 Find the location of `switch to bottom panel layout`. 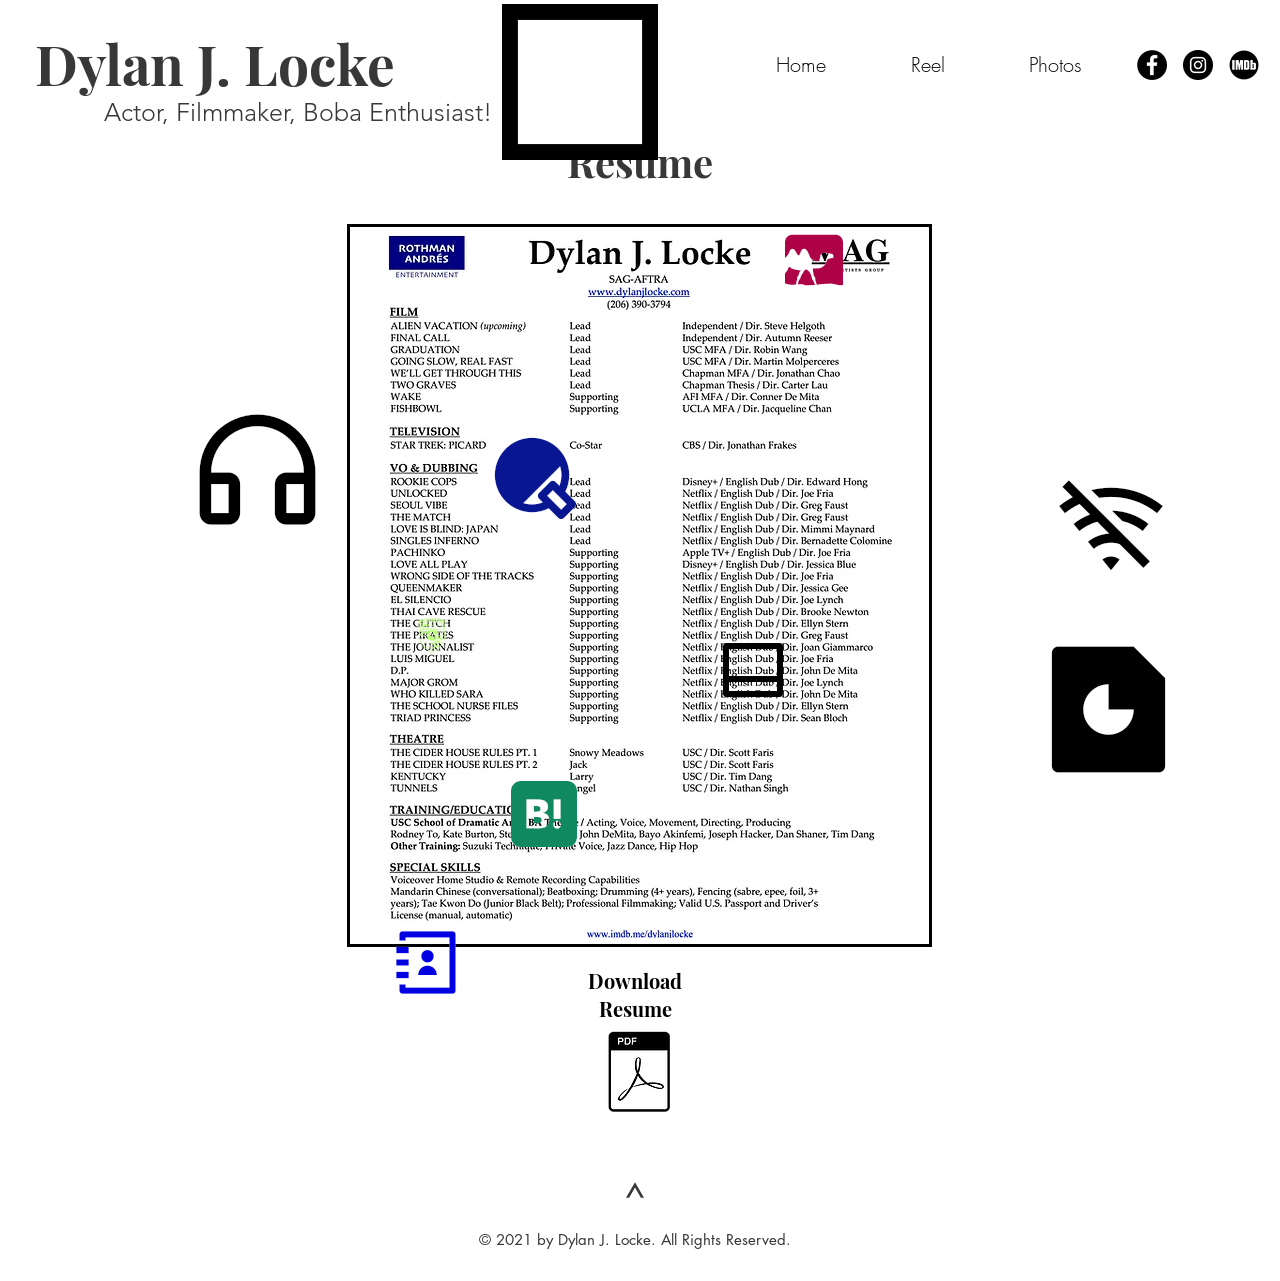

switch to bottom panel layout is located at coordinates (753, 670).